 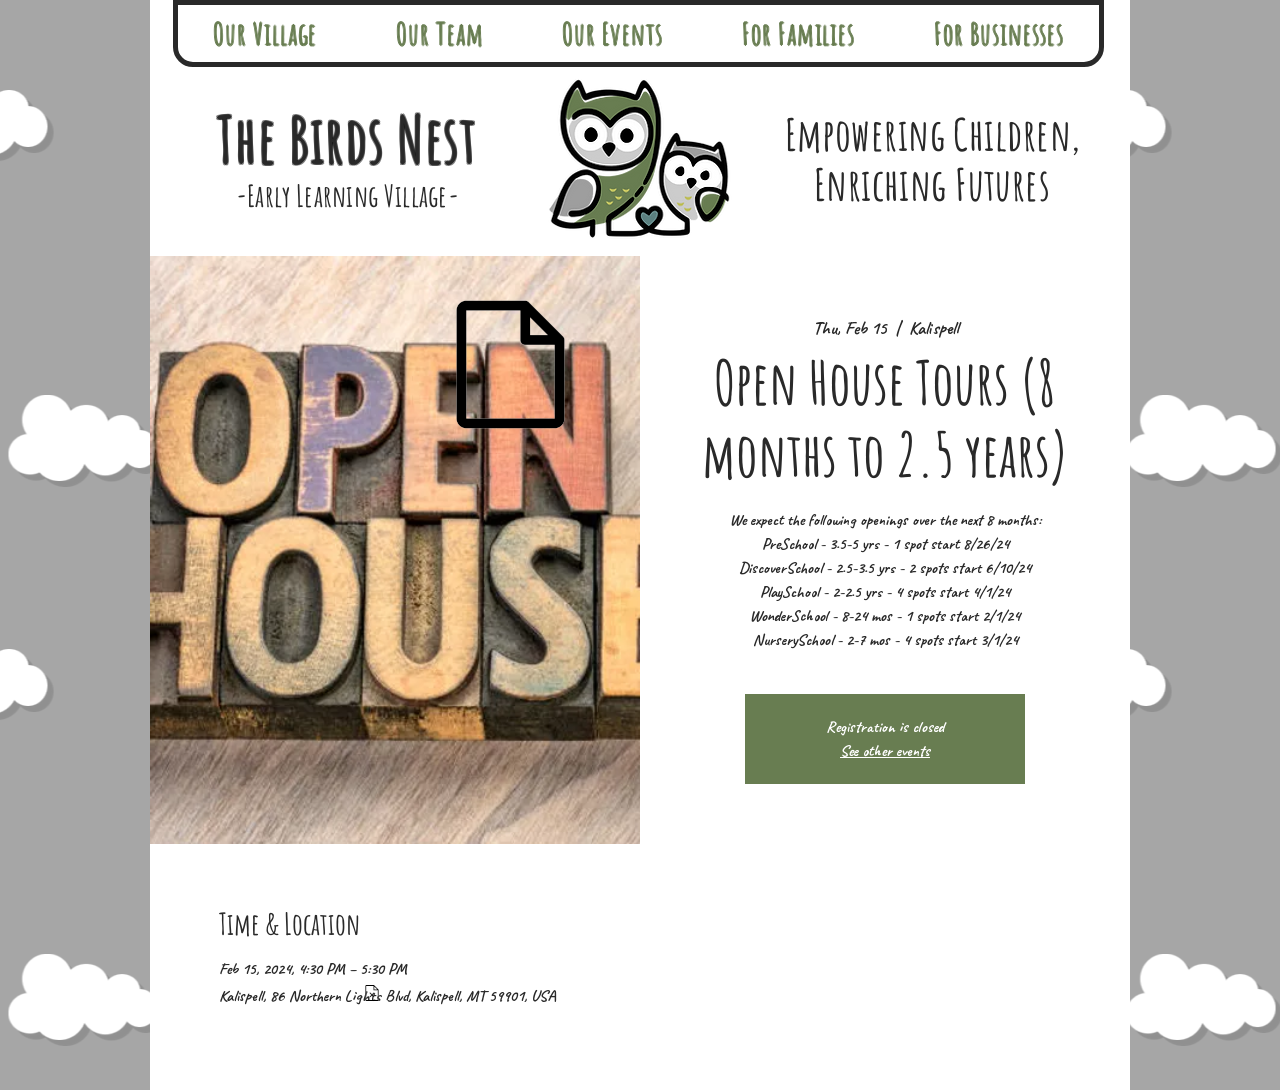 I want to click on view or open a file, so click(x=510, y=364).